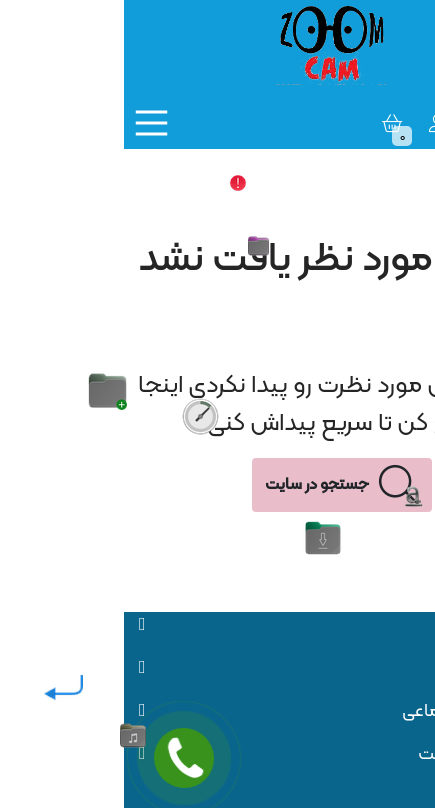 The image size is (435, 808). Describe the element at coordinates (133, 735) in the screenshot. I see `open your music folder` at that location.